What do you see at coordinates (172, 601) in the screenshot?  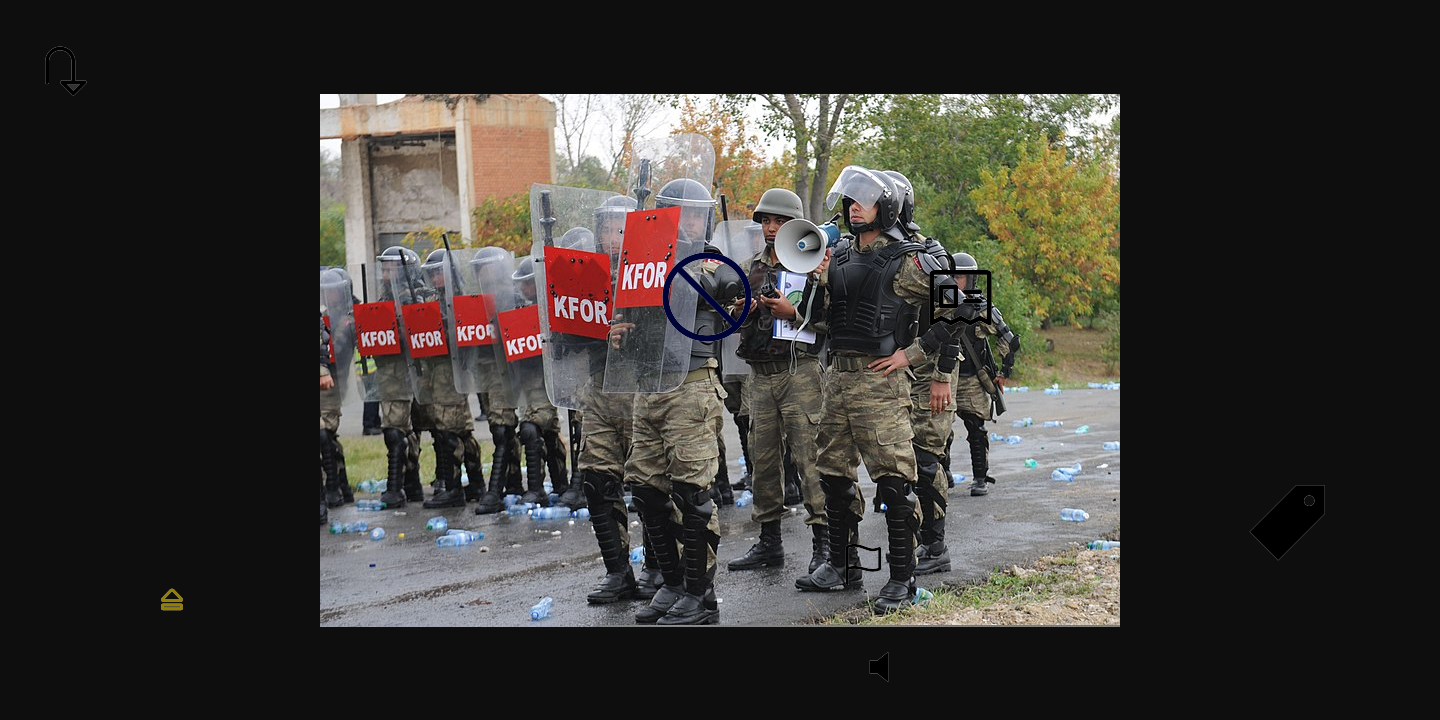 I see `eject media or removable device` at bounding box center [172, 601].